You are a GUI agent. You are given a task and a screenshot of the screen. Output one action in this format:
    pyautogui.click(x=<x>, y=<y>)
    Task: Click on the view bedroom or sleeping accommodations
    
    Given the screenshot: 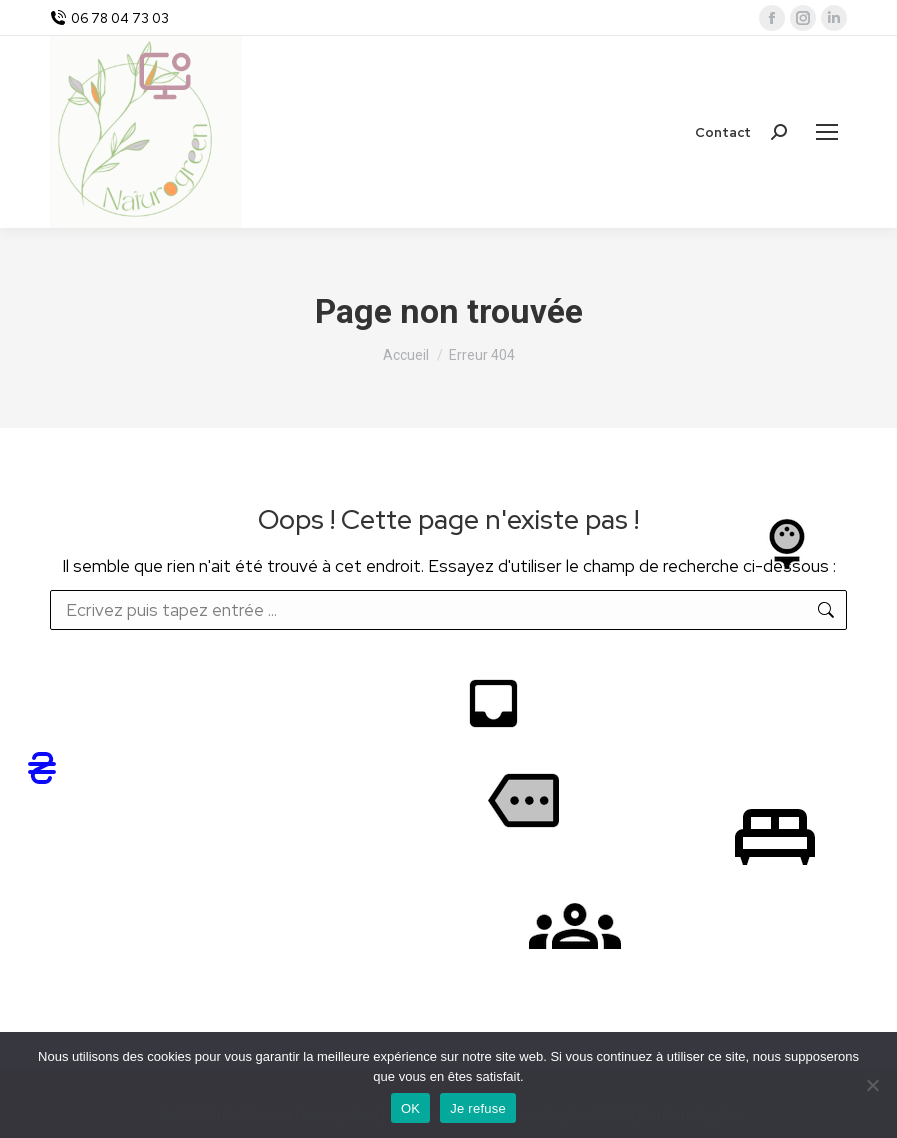 What is the action you would take?
    pyautogui.click(x=775, y=837)
    